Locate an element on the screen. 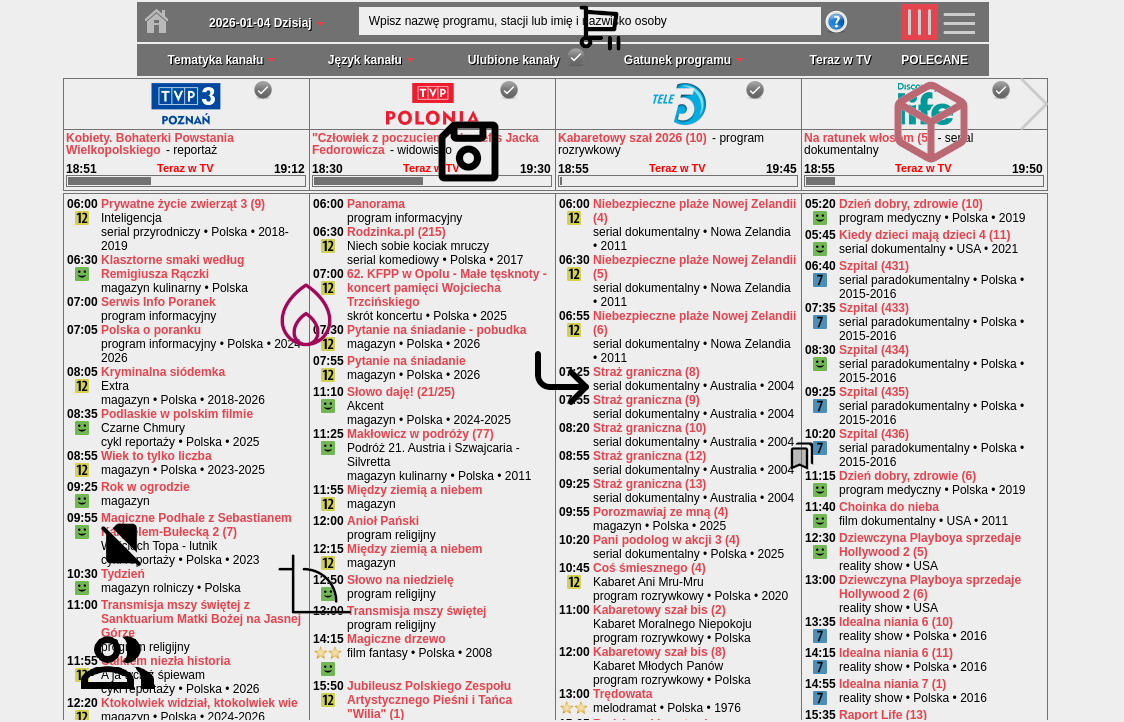 The image size is (1124, 722). measure or adjust angle in a design tool is located at coordinates (312, 588).